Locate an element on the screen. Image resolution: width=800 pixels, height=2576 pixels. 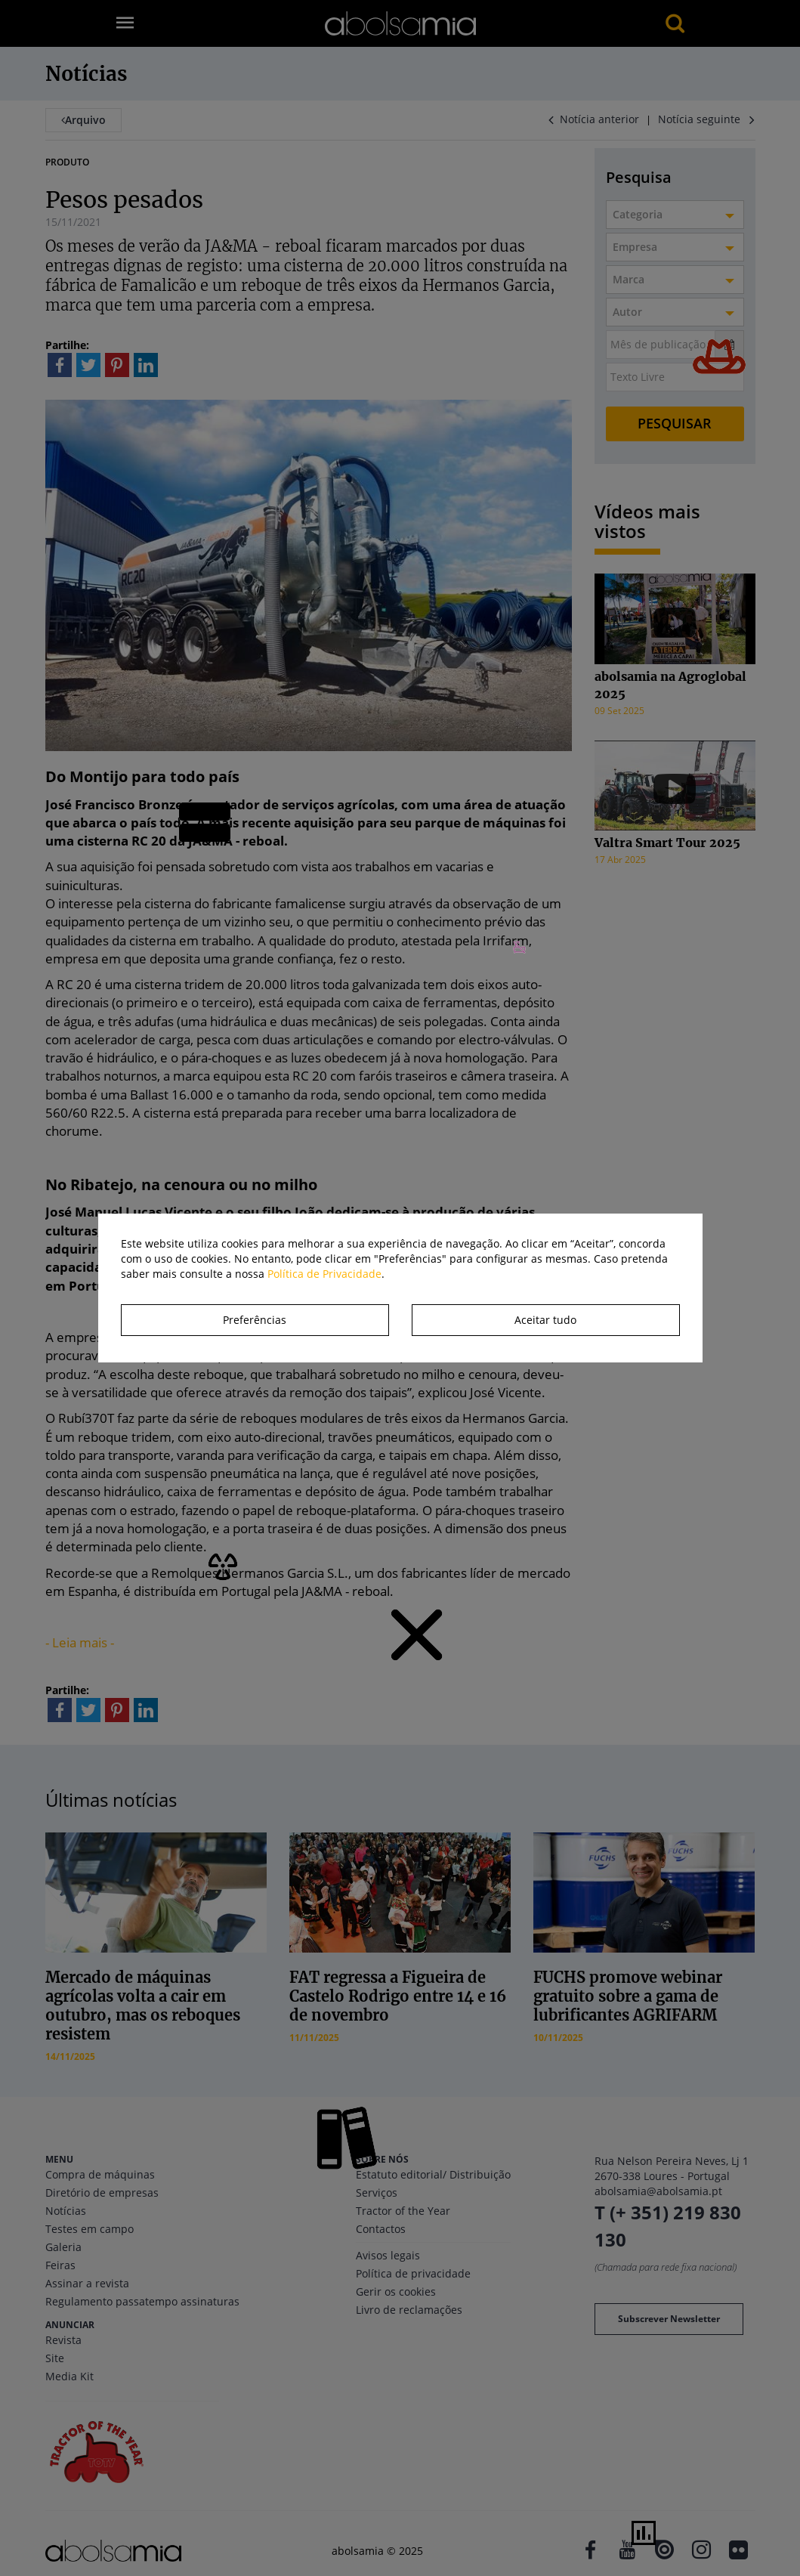
access your library or book collection is located at coordinates (344, 2139).